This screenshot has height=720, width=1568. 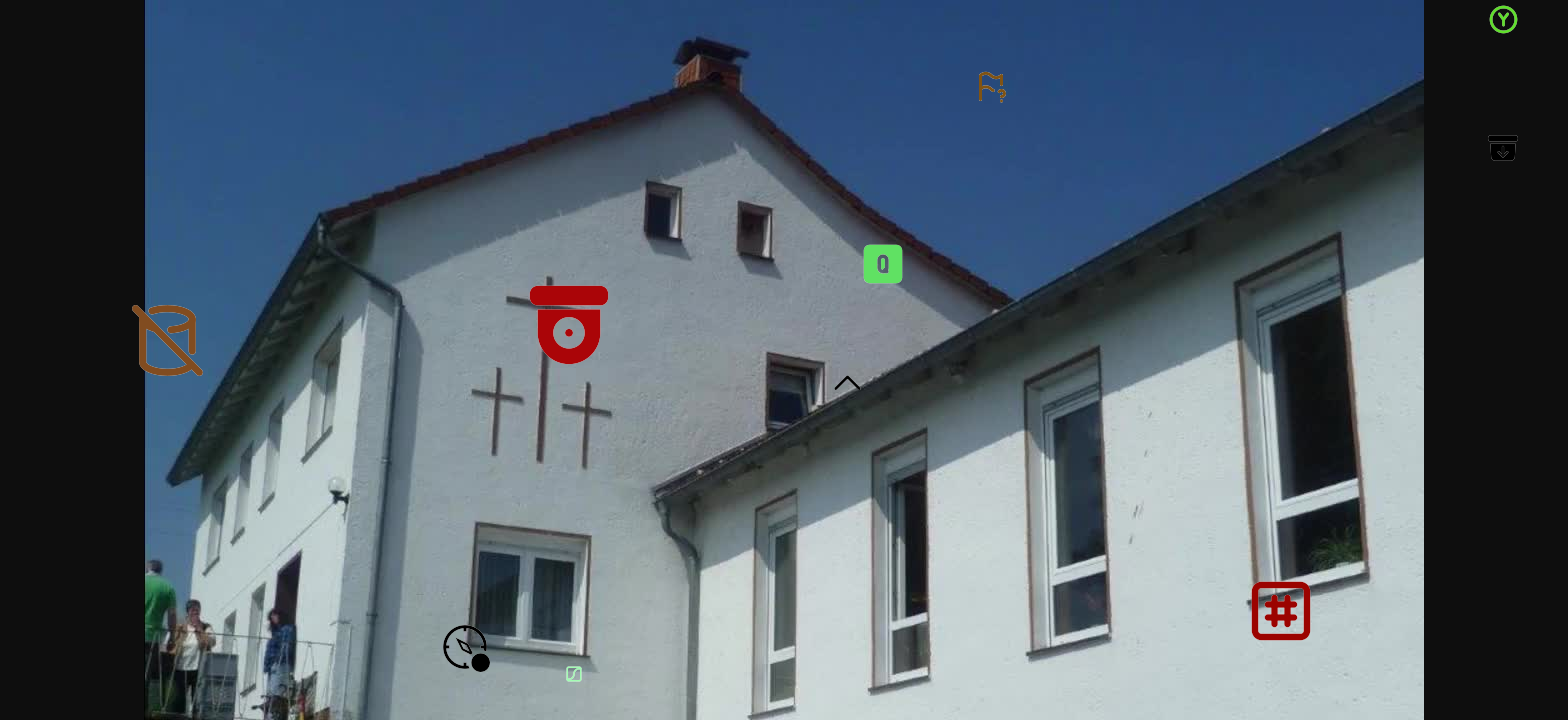 I want to click on adjust display contrast settings, so click(x=574, y=674).